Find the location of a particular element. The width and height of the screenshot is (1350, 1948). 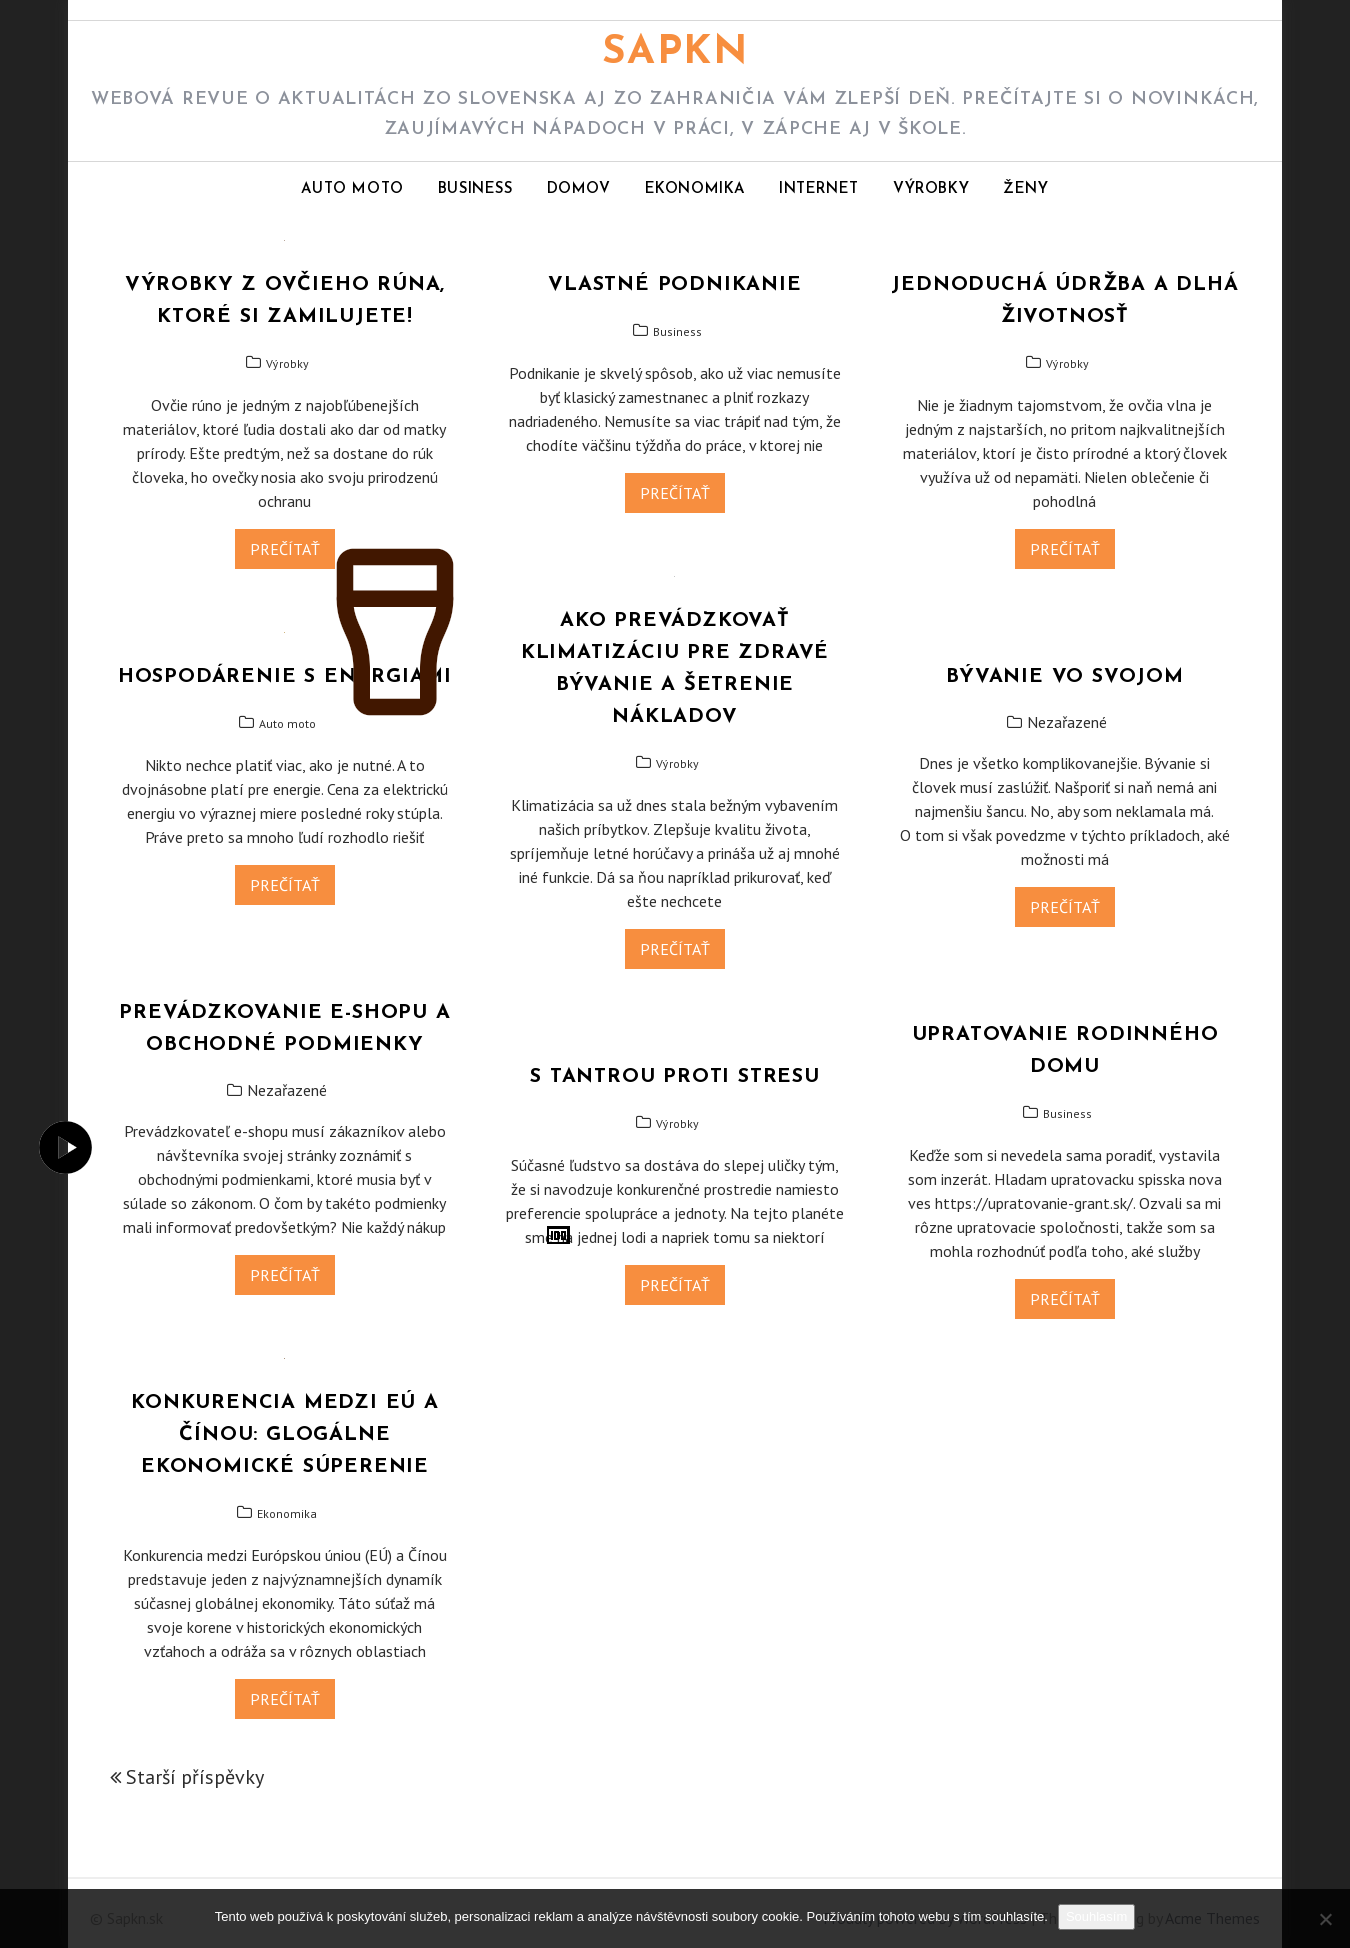

browse nearby bars or pubs is located at coordinates (395, 632).